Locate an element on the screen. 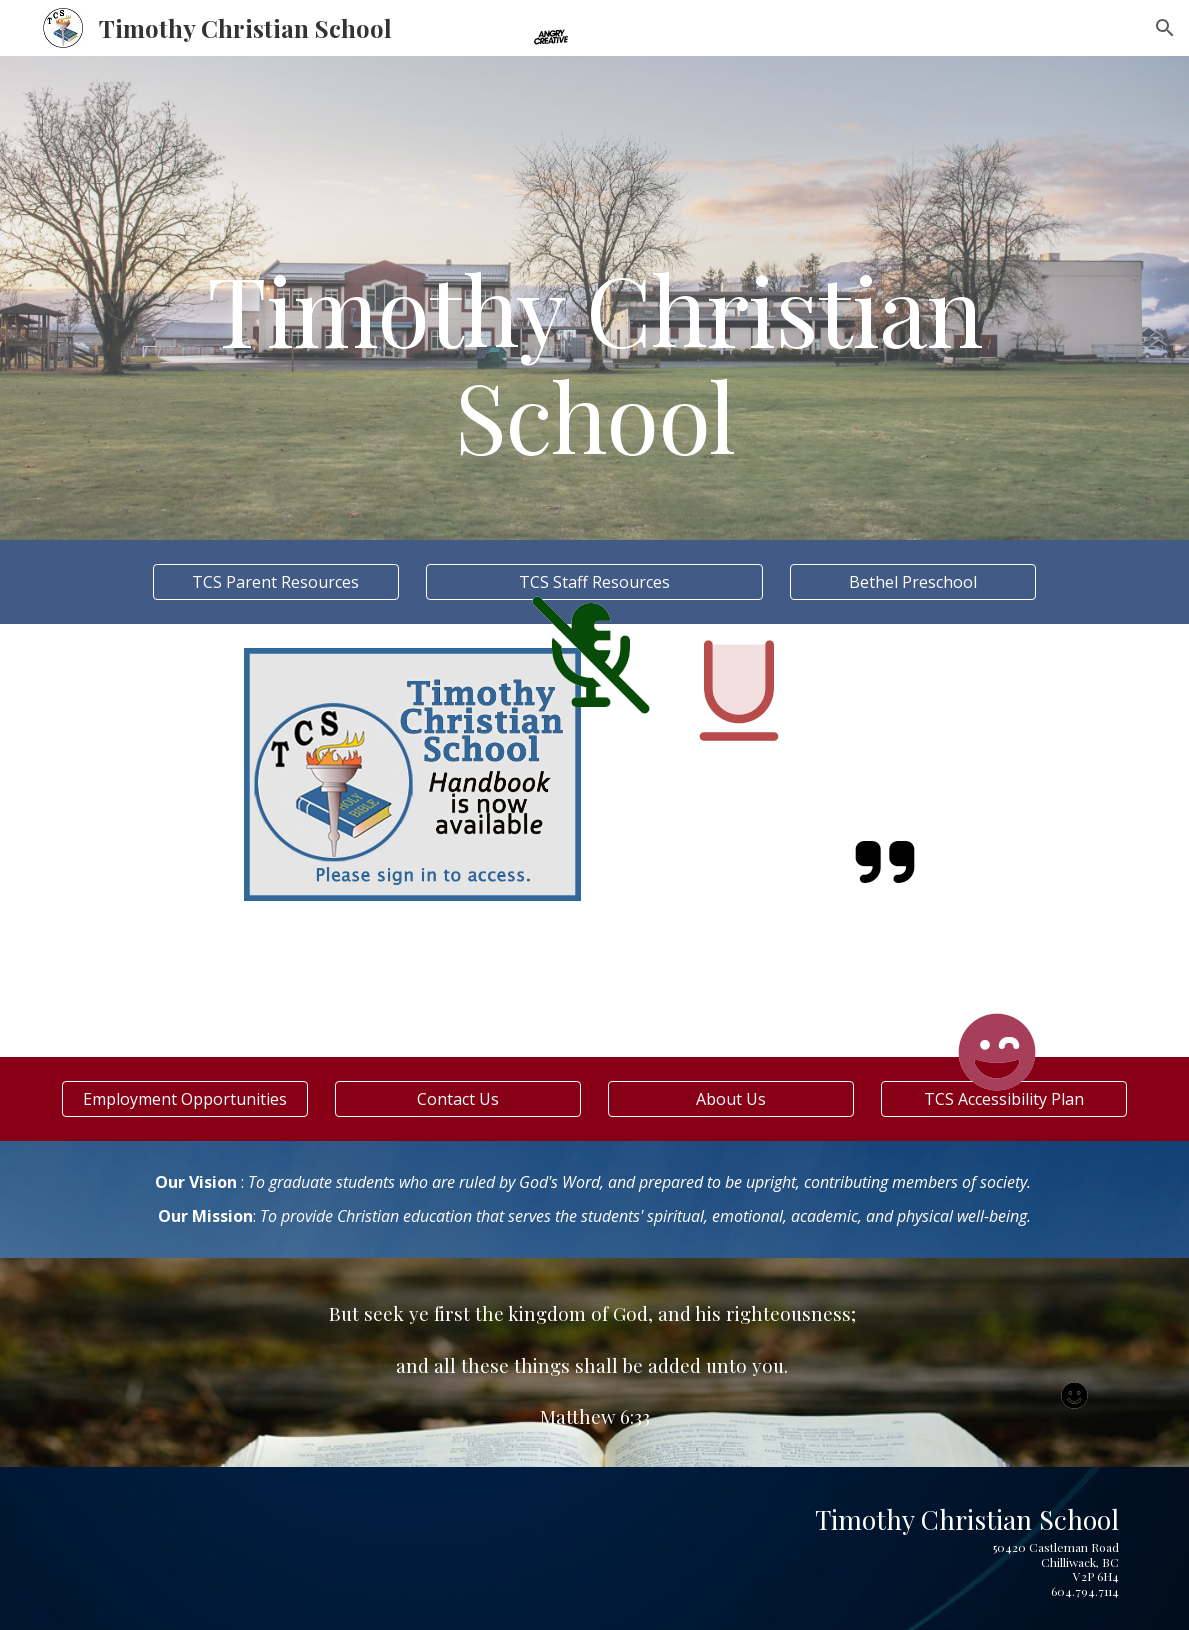 The image size is (1189, 1630). add a playful or flirty reaction to a message is located at coordinates (997, 1052).